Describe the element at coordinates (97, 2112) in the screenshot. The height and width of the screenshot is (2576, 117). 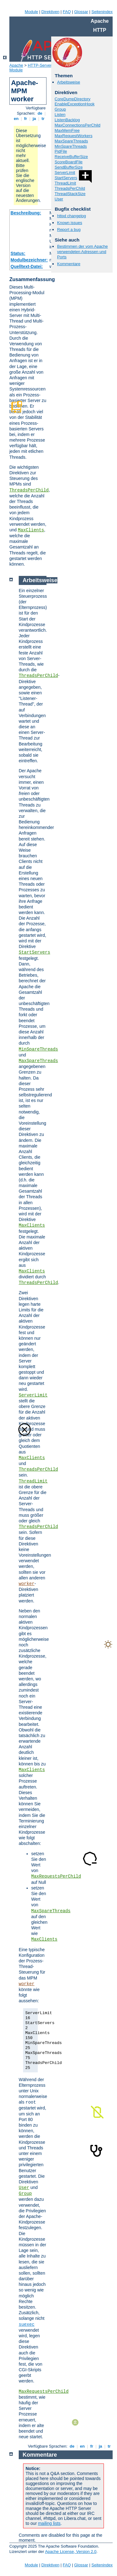
I see `battery unavailable or disabled` at that location.